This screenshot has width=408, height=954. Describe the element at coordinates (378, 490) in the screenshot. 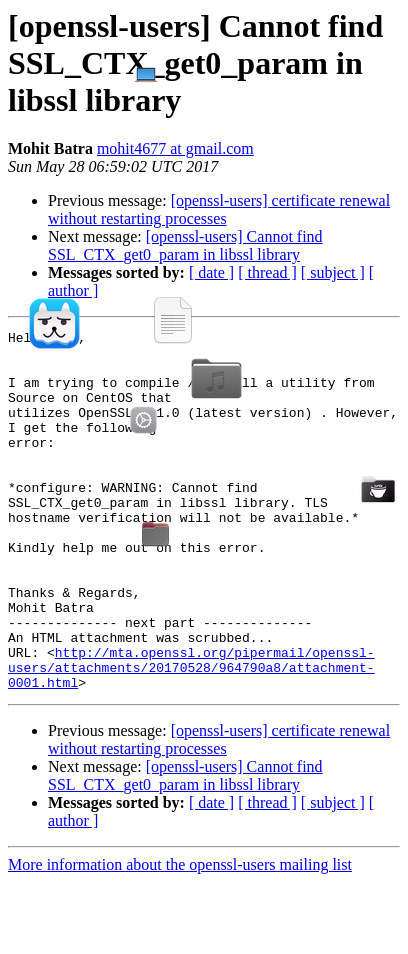

I see `folder containing coffeescript project files` at that location.